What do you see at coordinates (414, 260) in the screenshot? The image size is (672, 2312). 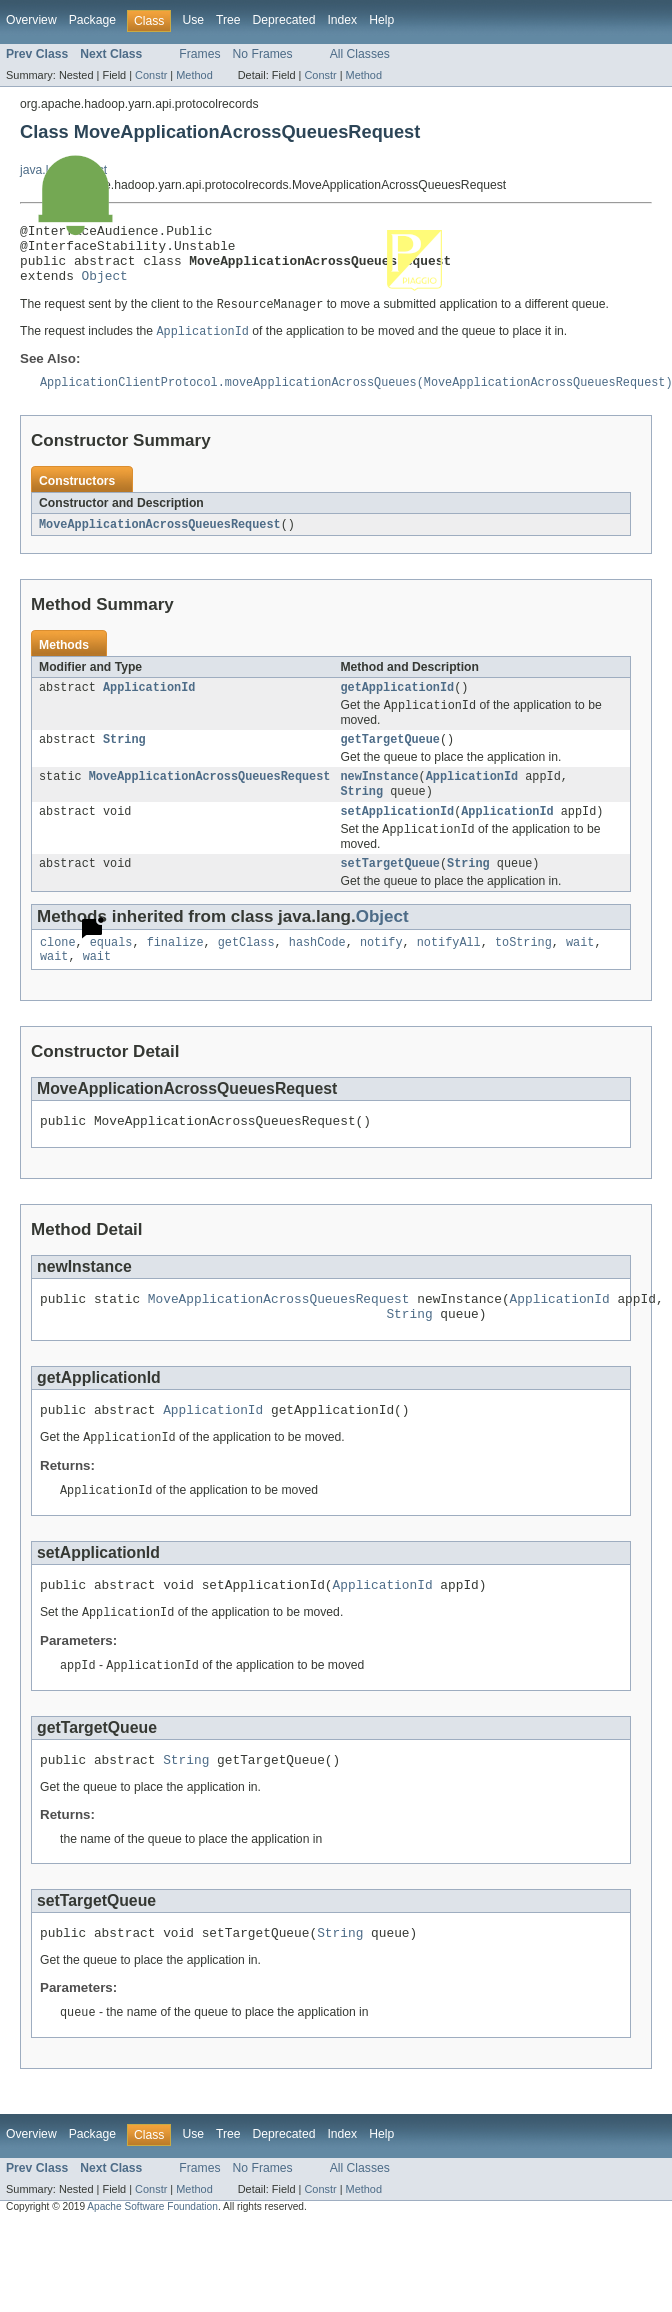 I see `Piaggio Group company logo` at bounding box center [414, 260].